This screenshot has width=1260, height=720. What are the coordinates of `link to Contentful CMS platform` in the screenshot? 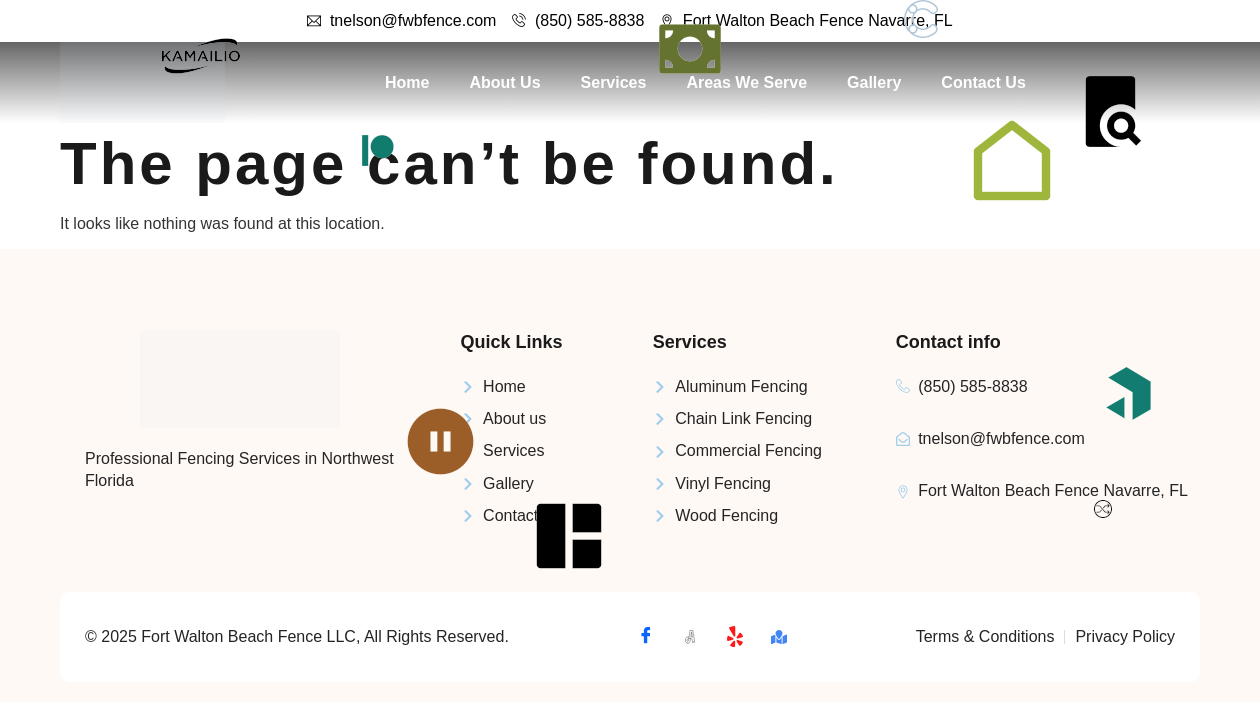 It's located at (921, 19).